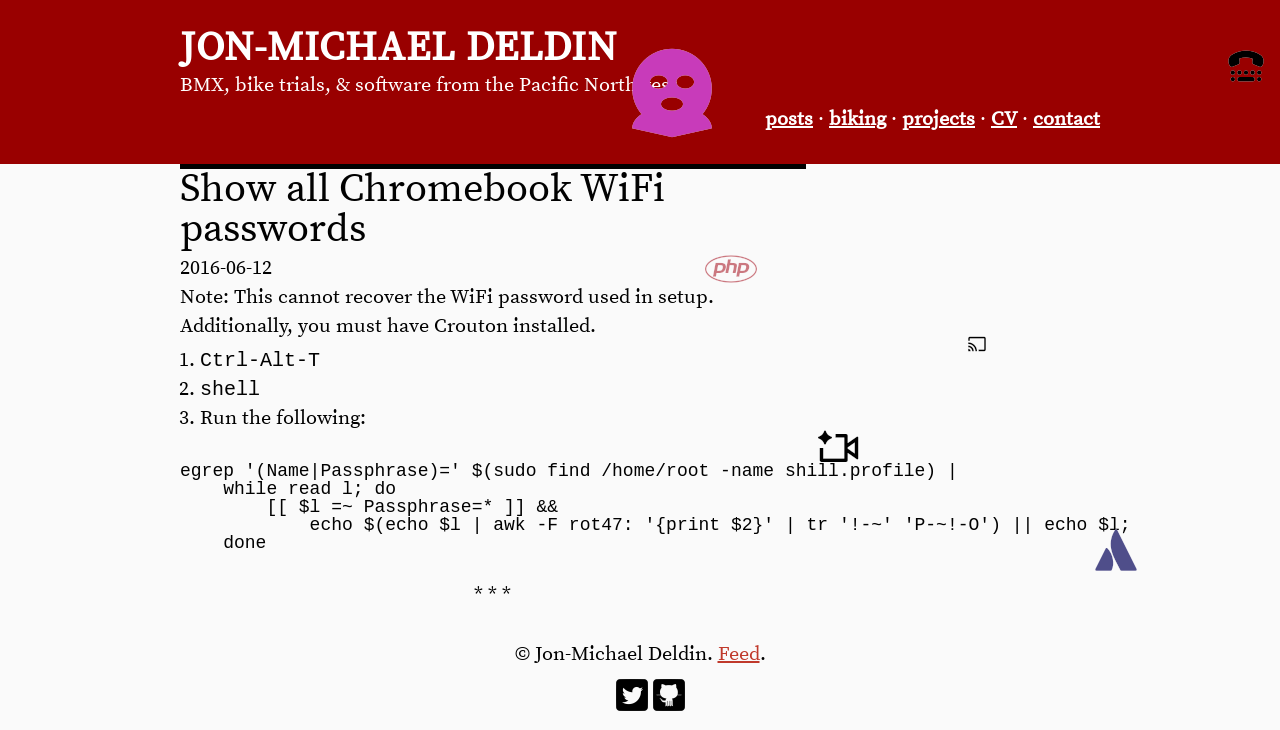 The image size is (1280, 730). Describe the element at coordinates (672, 93) in the screenshot. I see `indicates criminal or suspicious user profile` at that location.